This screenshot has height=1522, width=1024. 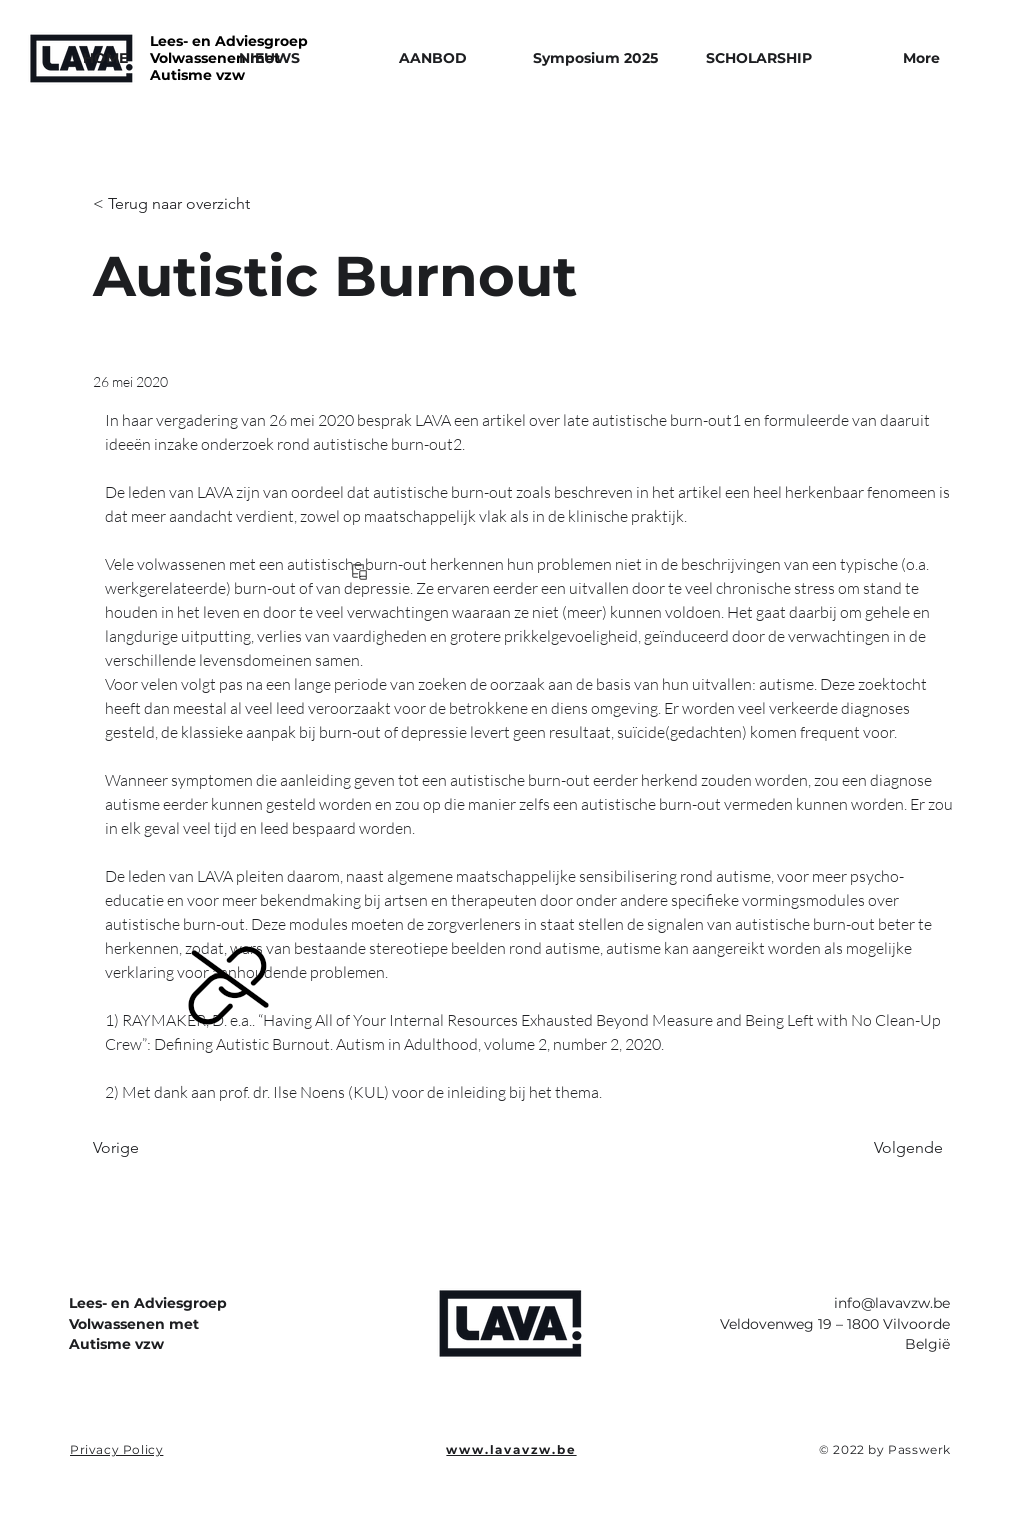 What do you see at coordinates (227, 985) in the screenshot?
I see `remove a hyperlink` at bounding box center [227, 985].